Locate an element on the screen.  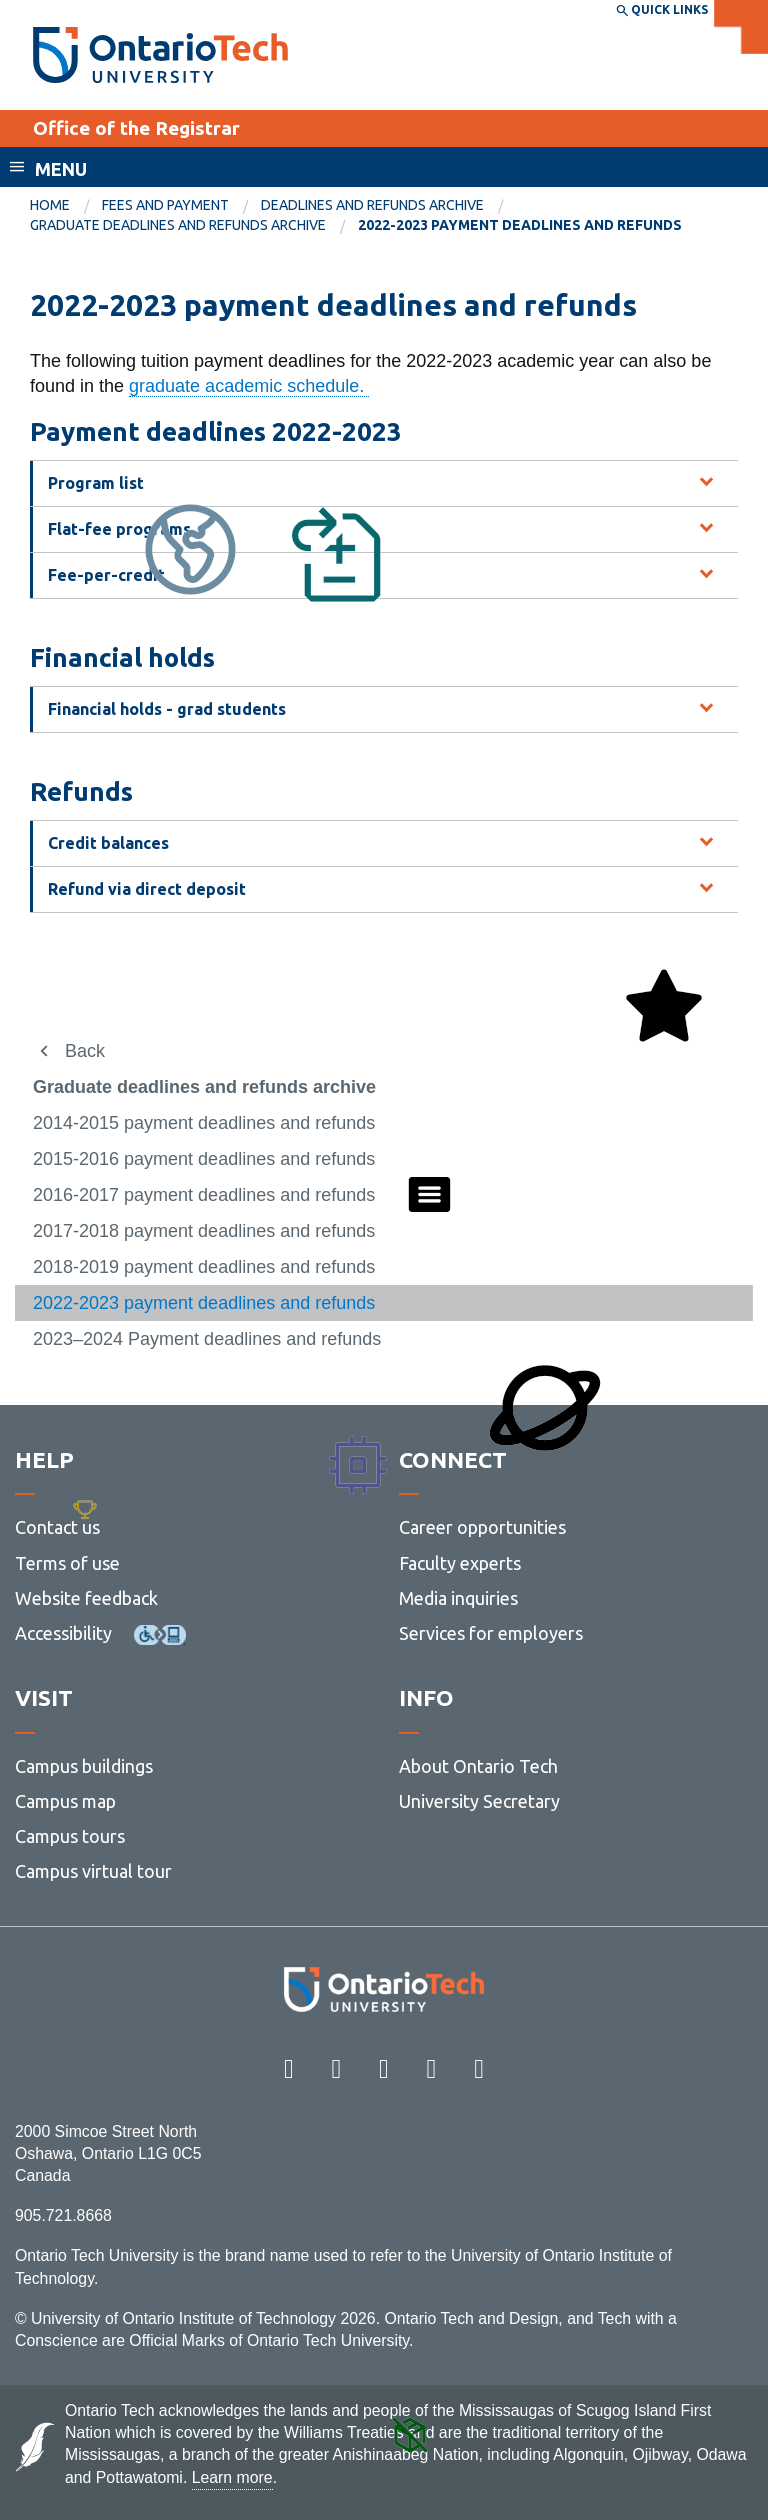
item is unavailable or out of stock is located at coordinates (410, 2435).